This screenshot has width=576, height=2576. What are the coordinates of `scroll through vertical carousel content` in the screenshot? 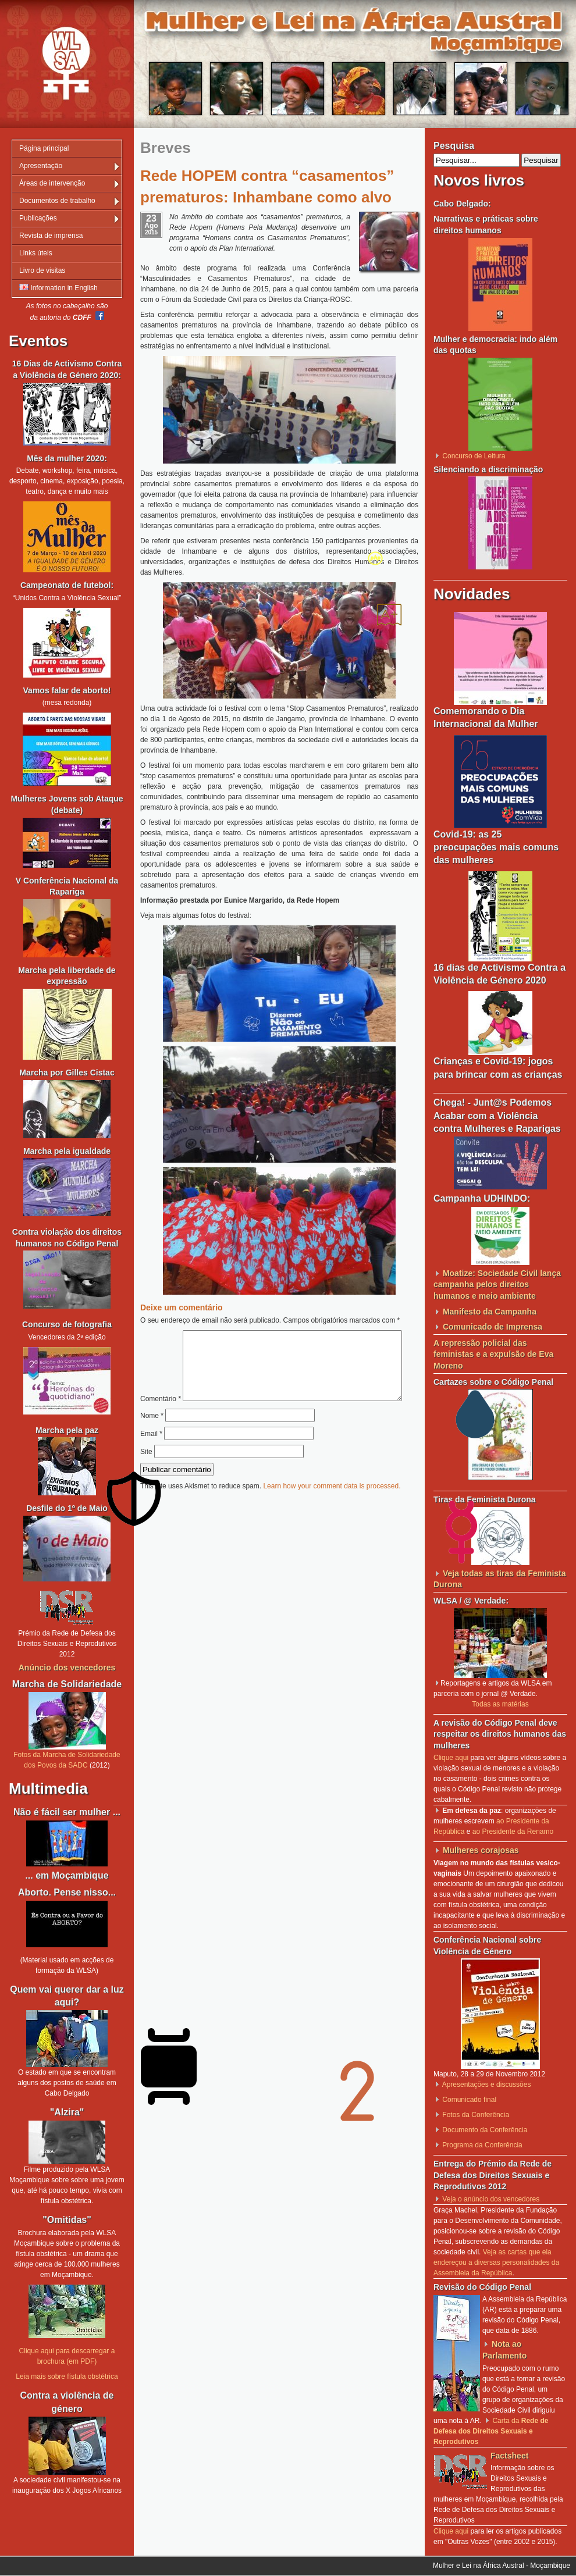 It's located at (169, 2066).